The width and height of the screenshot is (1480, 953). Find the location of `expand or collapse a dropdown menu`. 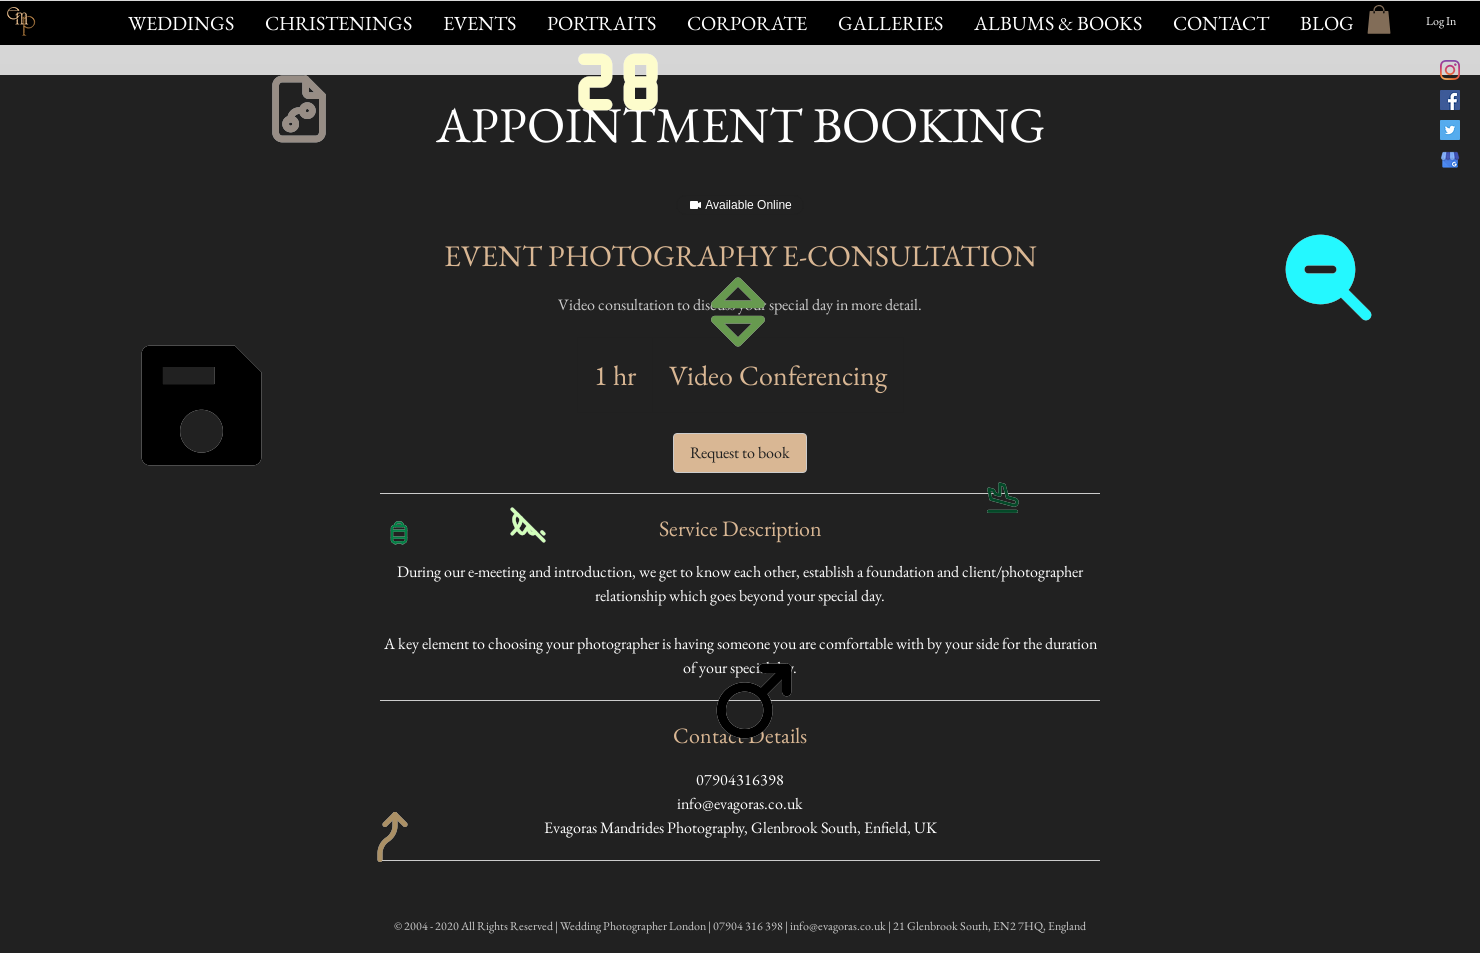

expand or collapse a dropdown menu is located at coordinates (738, 312).